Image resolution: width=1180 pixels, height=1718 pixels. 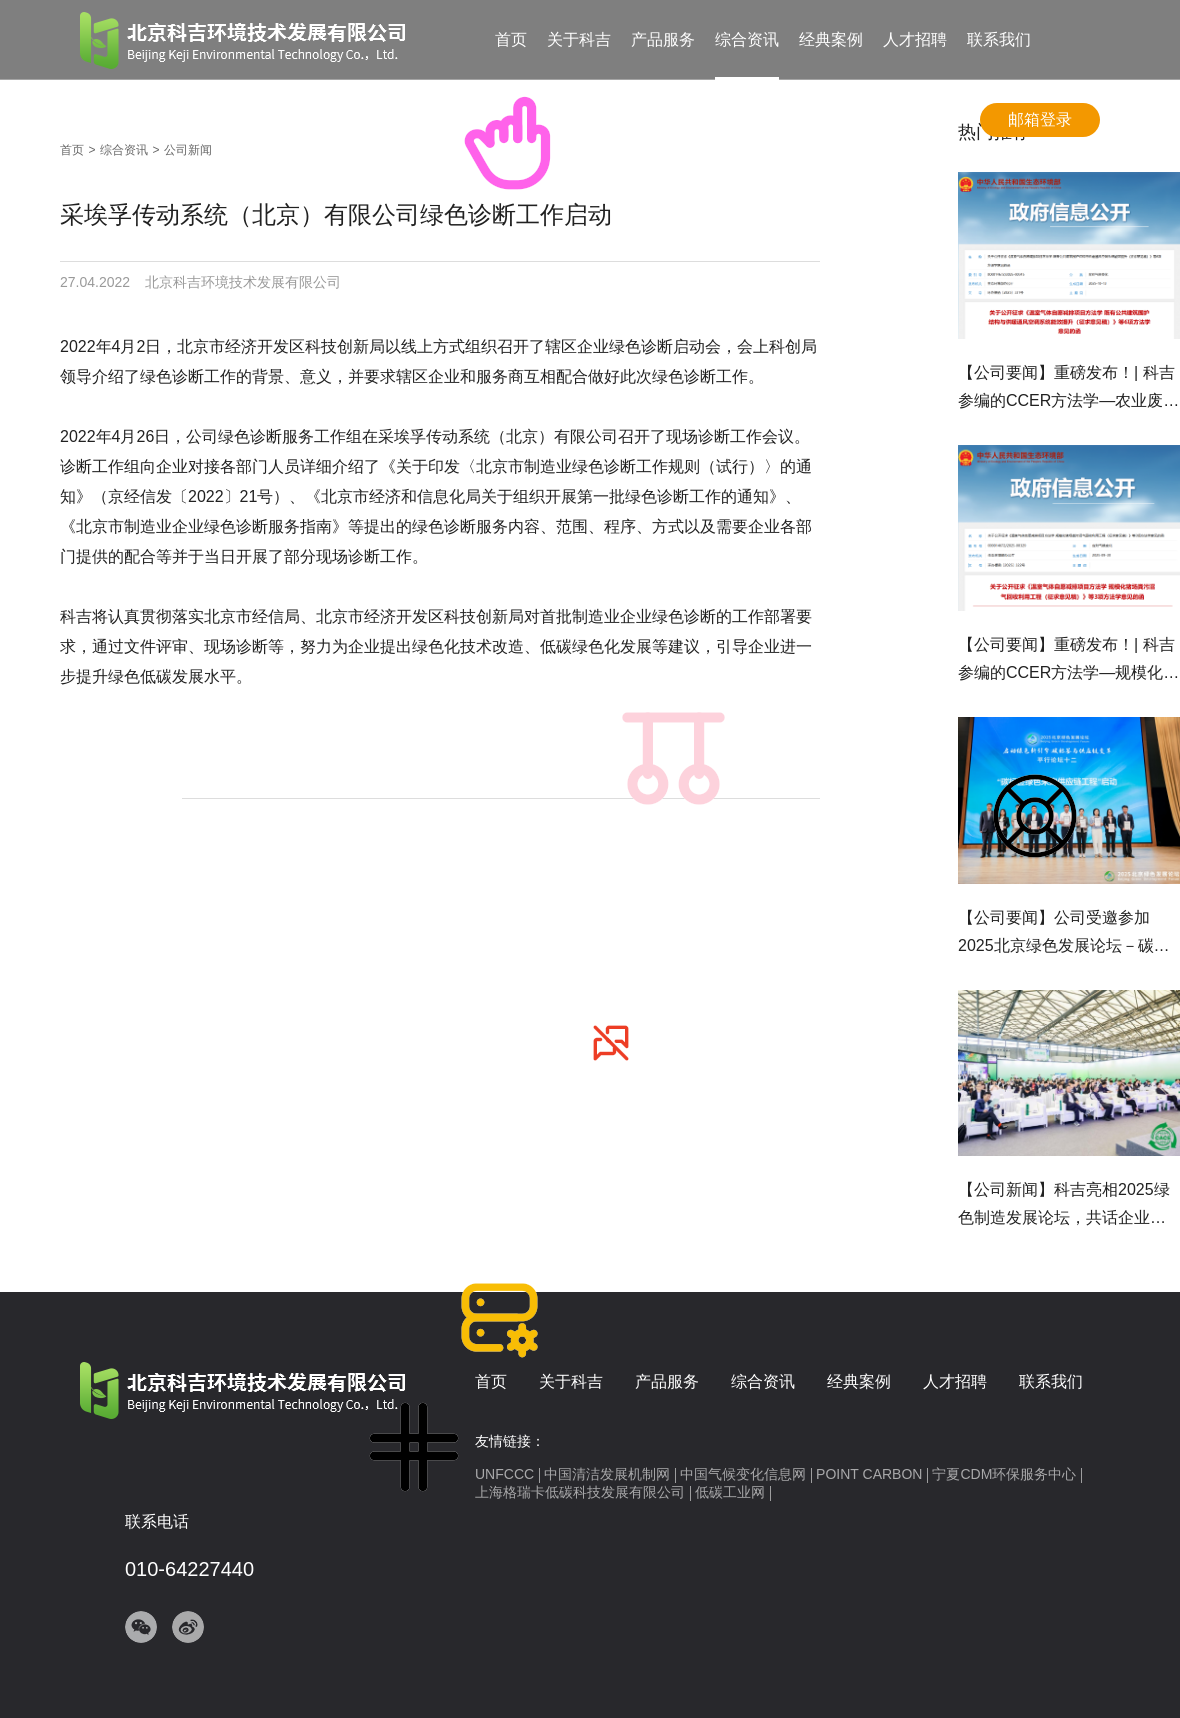 What do you see at coordinates (508, 138) in the screenshot?
I see `select or highlight the ring finger for gesture input` at bounding box center [508, 138].